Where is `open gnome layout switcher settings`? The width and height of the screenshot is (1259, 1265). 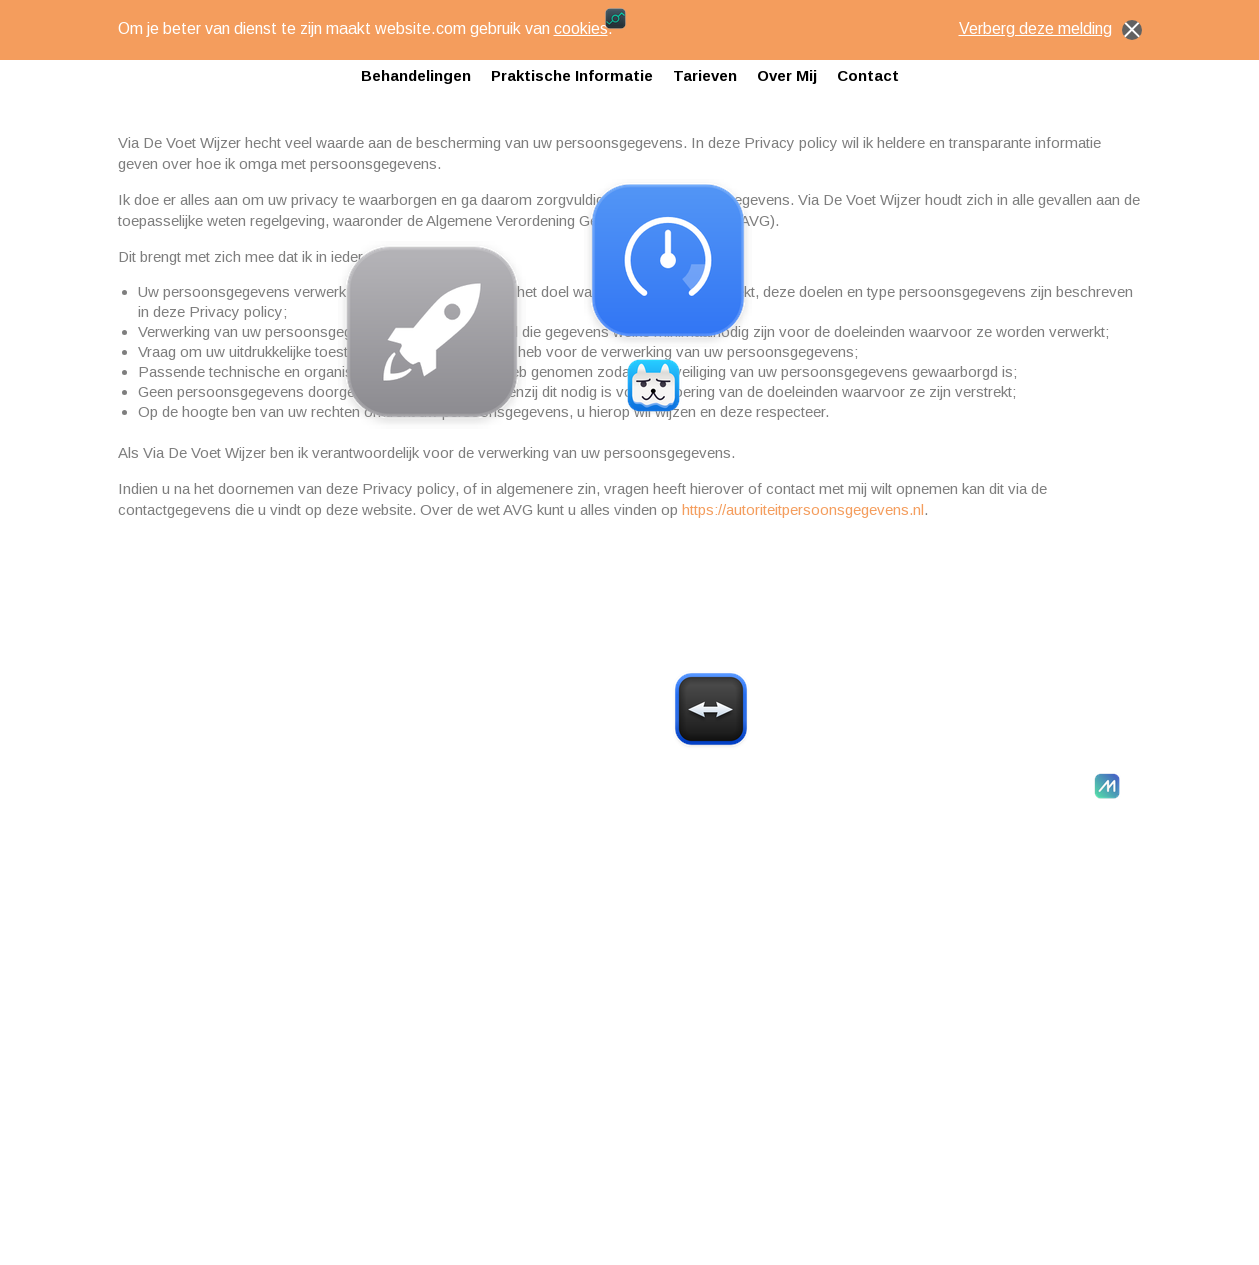 open gnome layout switcher settings is located at coordinates (615, 18).